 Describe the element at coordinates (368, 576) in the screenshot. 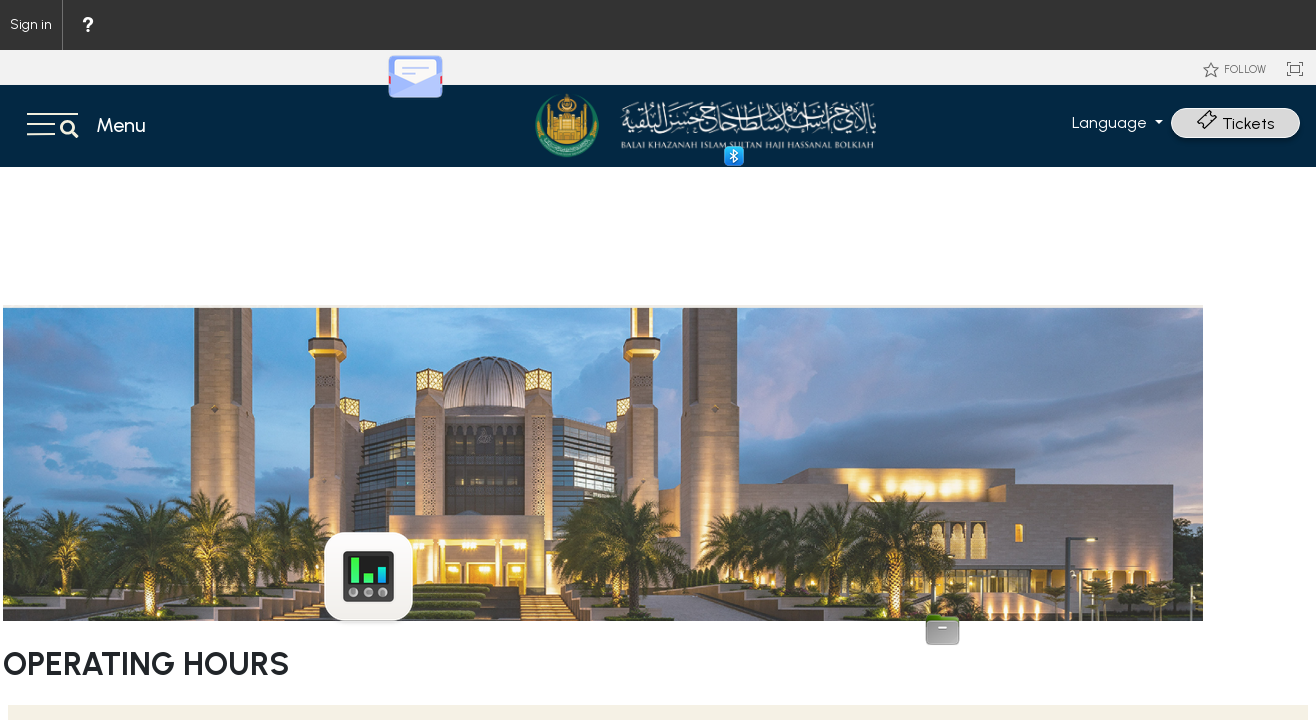

I see `open carla audio plugin host control panel` at that location.